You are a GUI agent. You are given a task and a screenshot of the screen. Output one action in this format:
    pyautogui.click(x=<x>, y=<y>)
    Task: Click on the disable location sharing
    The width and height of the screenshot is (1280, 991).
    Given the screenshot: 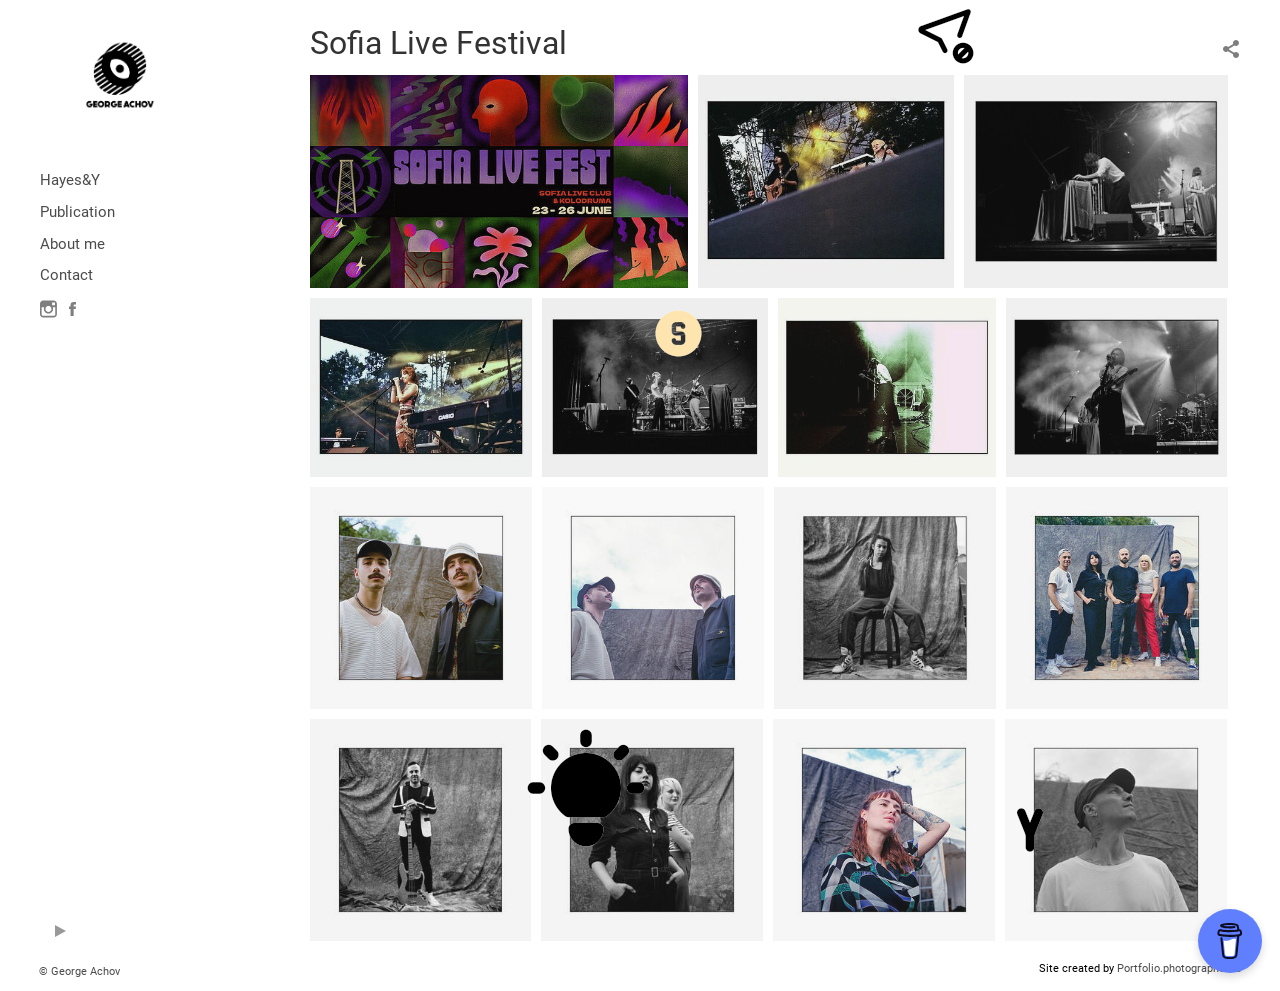 What is the action you would take?
    pyautogui.click(x=945, y=35)
    